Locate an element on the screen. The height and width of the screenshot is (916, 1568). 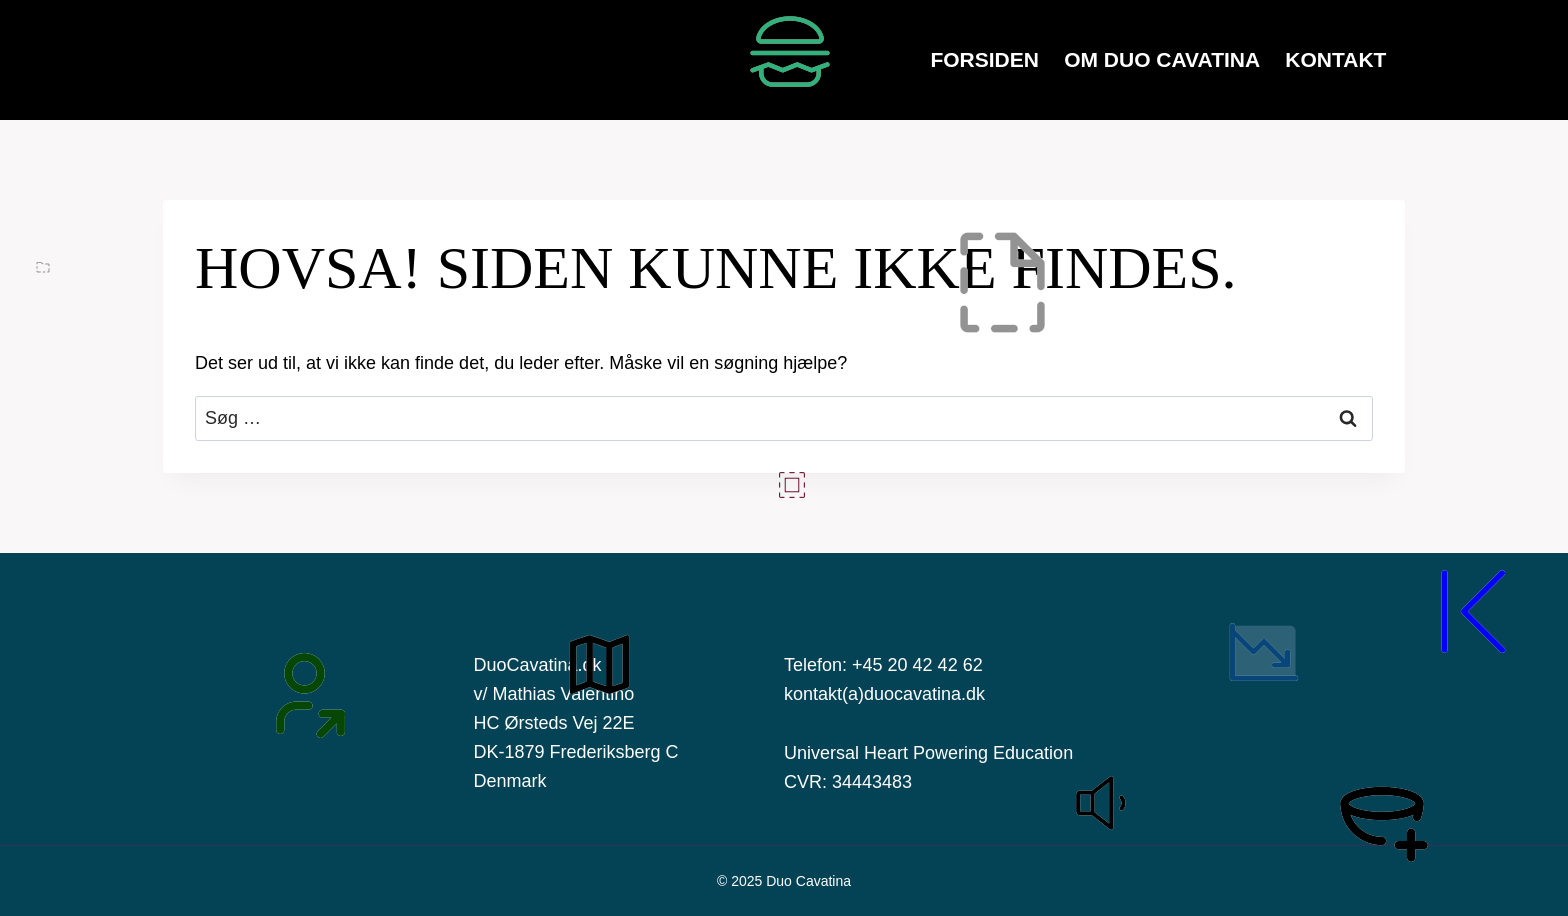
open navigation menu is located at coordinates (790, 53).